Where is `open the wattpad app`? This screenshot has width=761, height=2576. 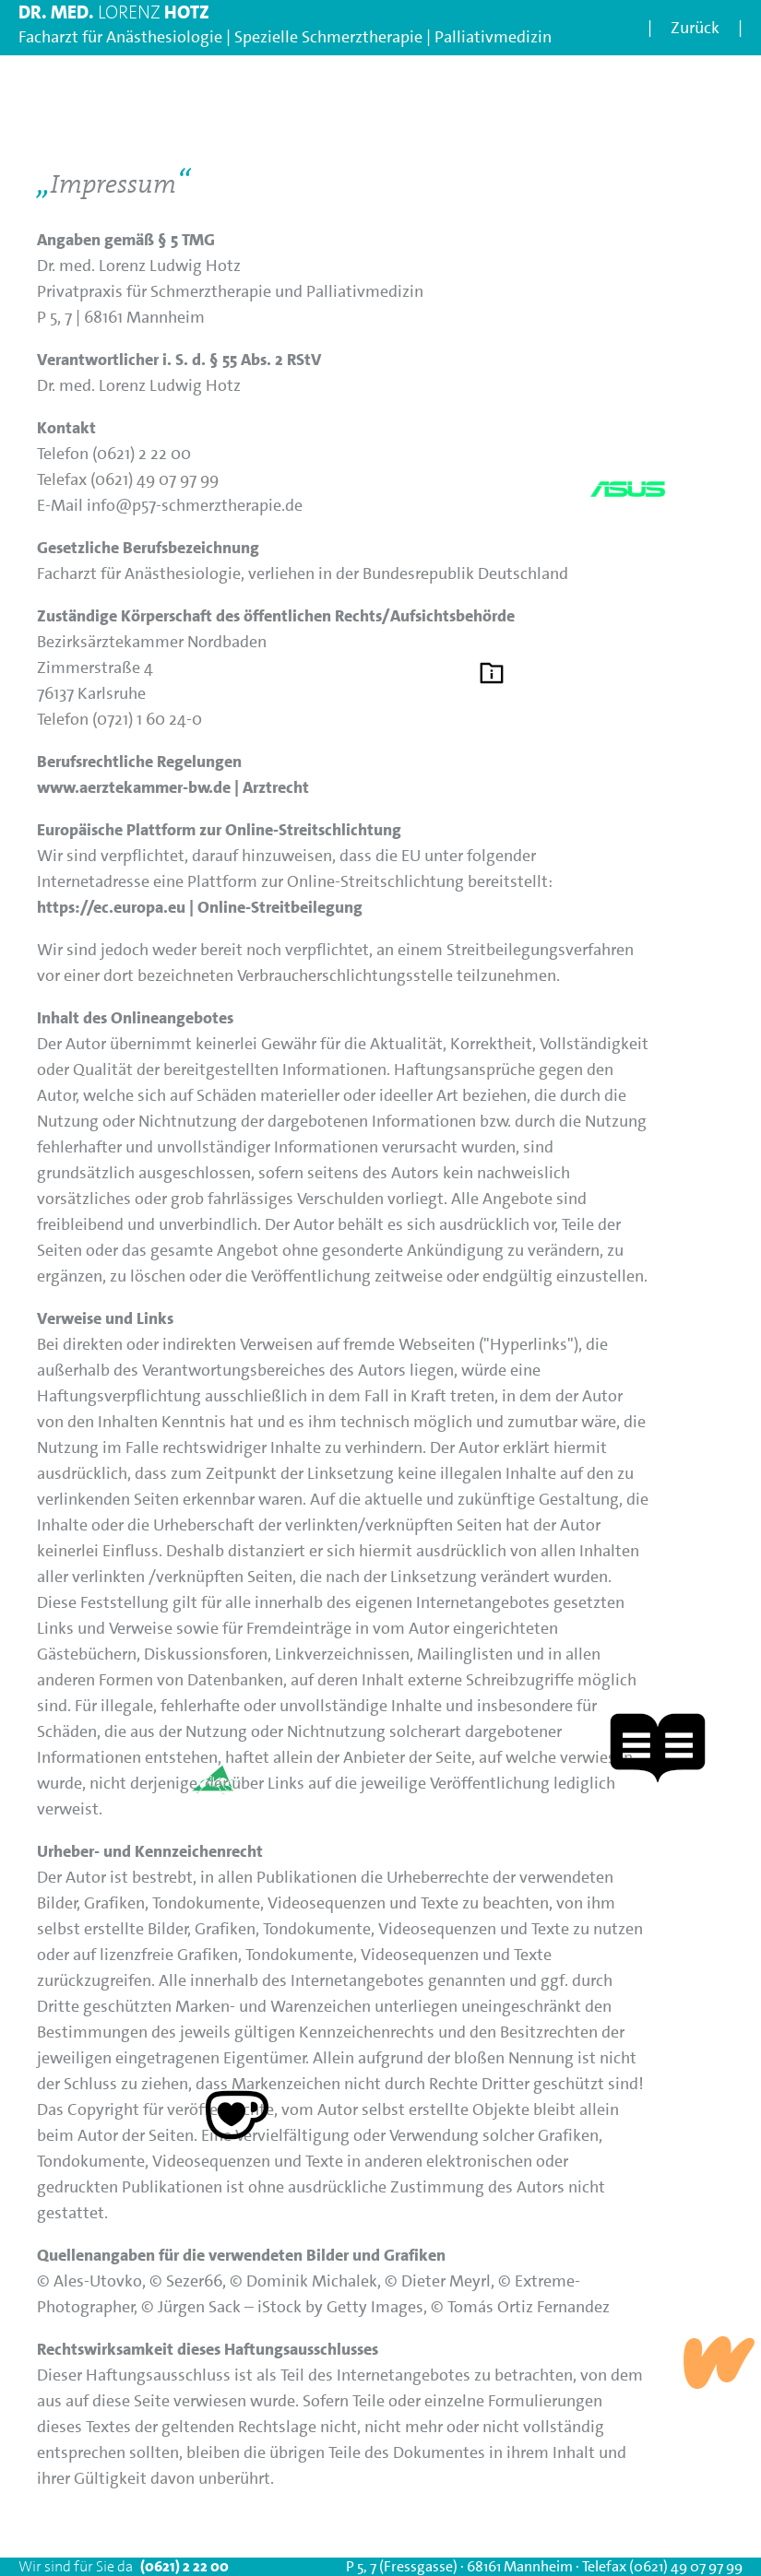
open the wattpad app is located at coordinates (719, 2362).